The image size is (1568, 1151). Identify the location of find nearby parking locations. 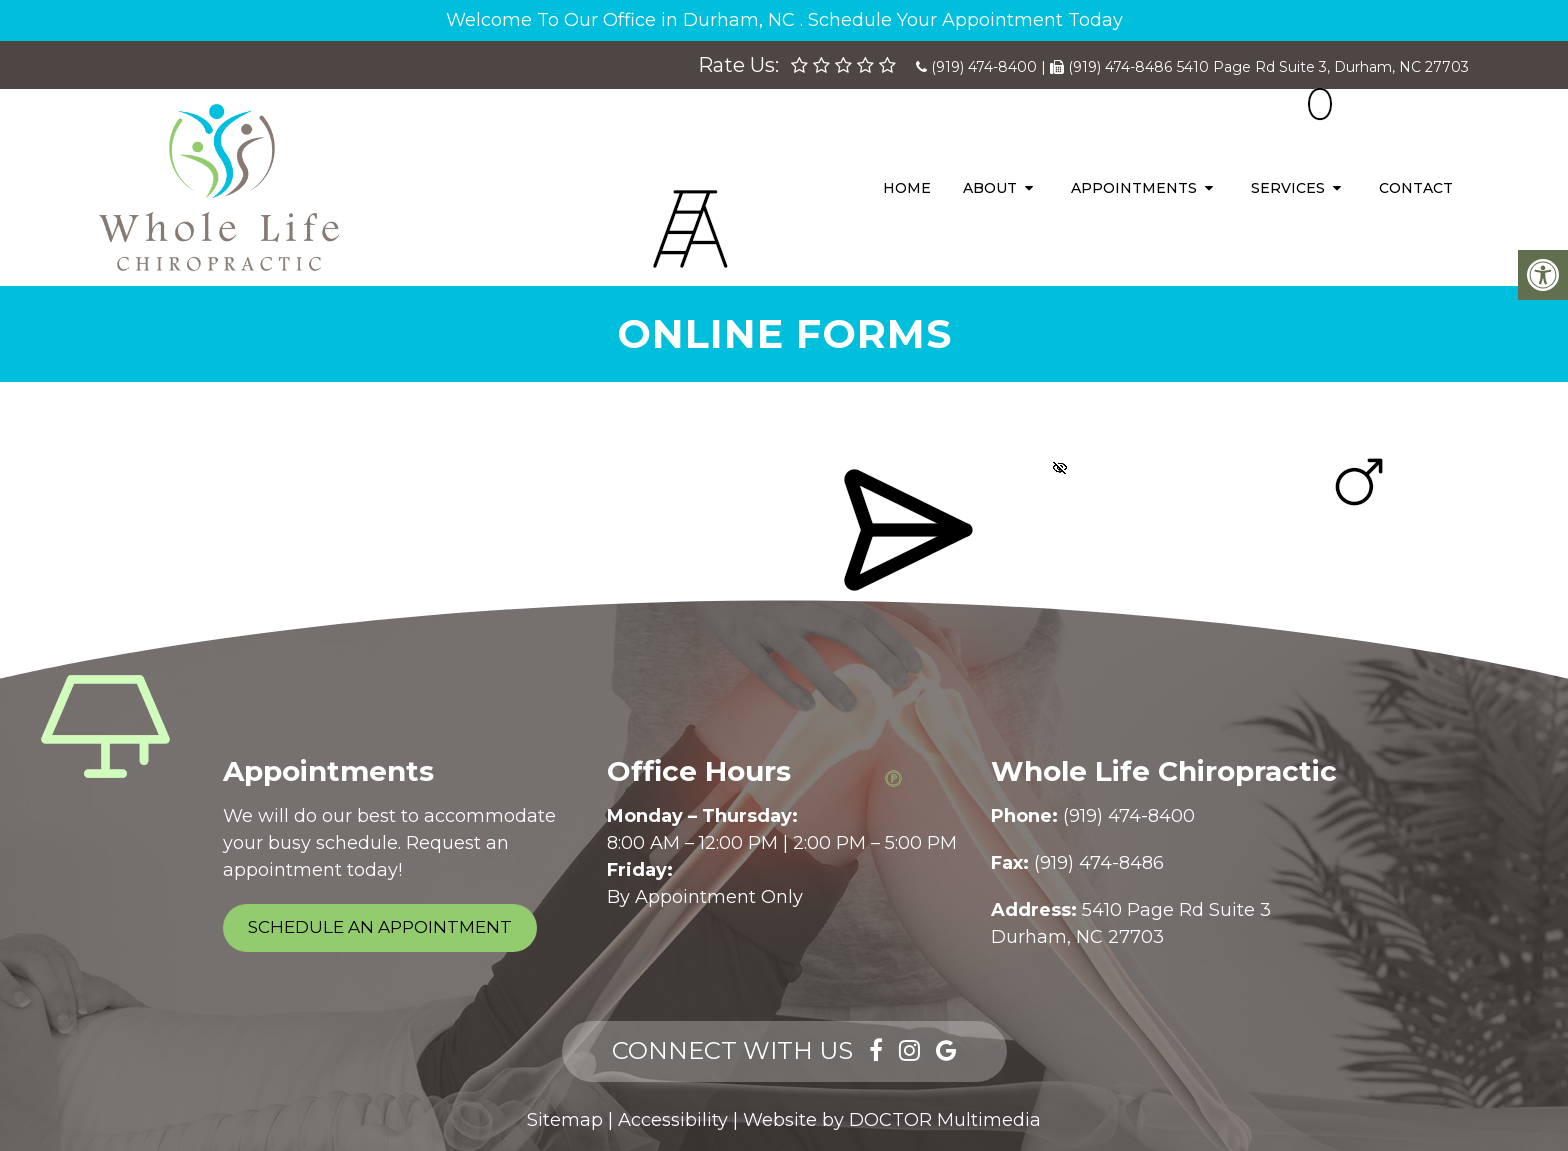
(893, 778).